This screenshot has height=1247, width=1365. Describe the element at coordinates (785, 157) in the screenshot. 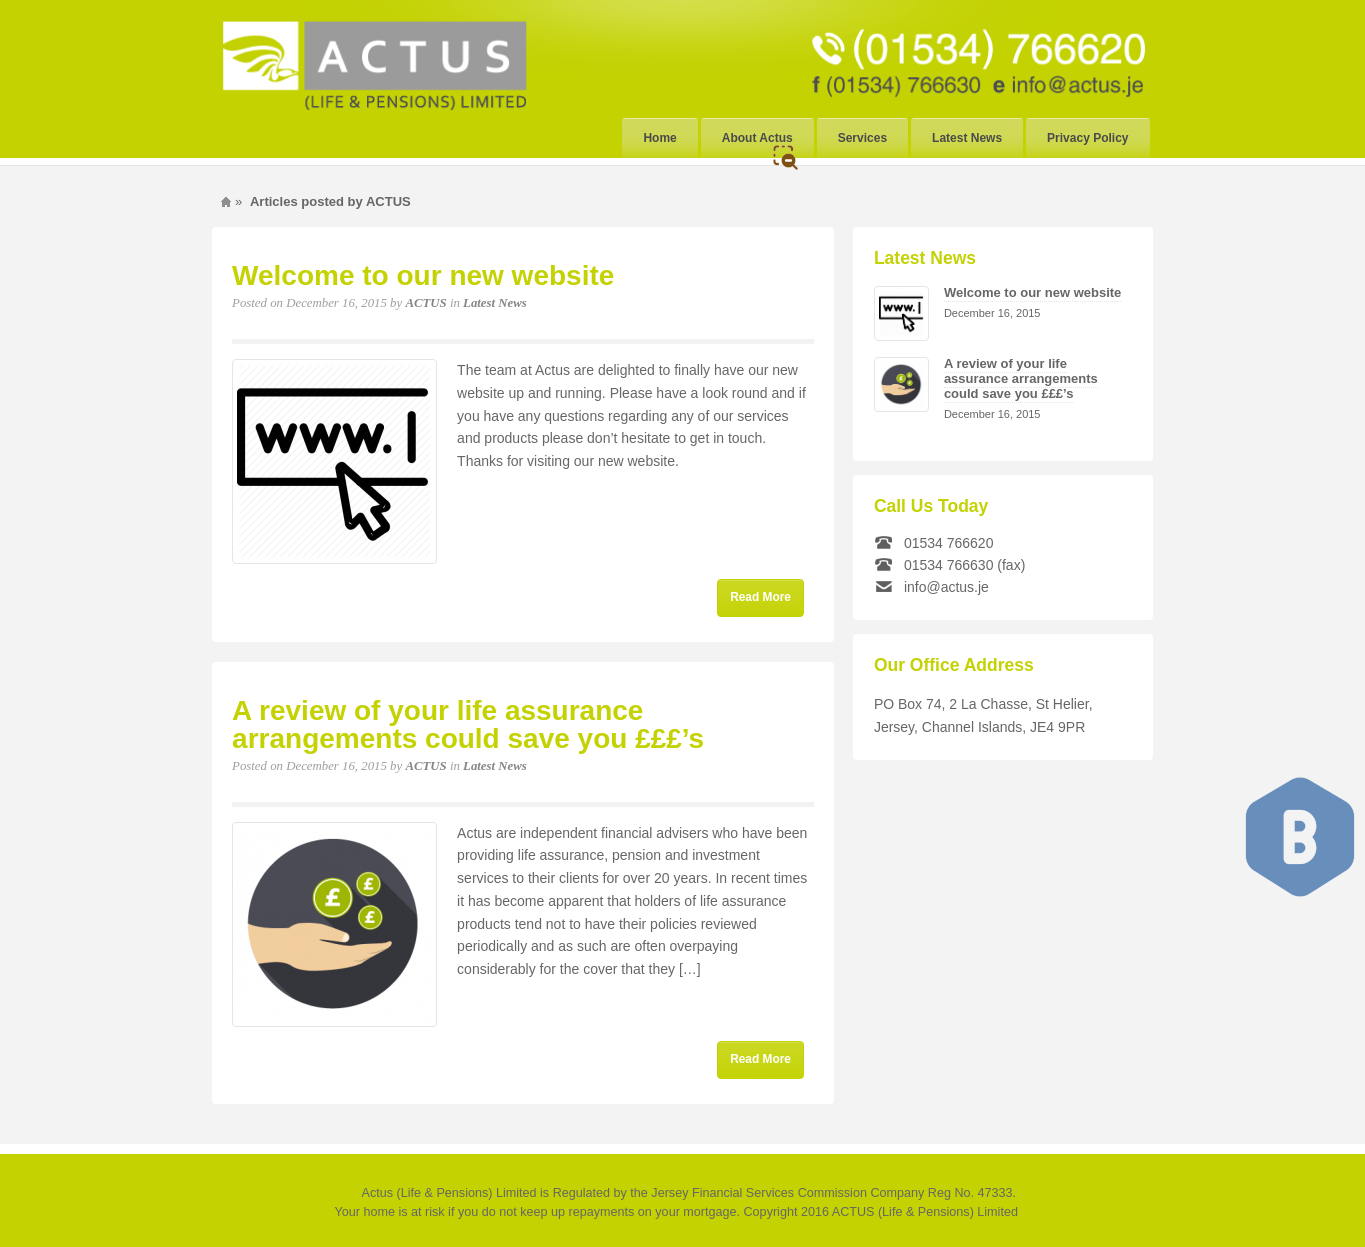

I see `zoom out of selected area` at that location.